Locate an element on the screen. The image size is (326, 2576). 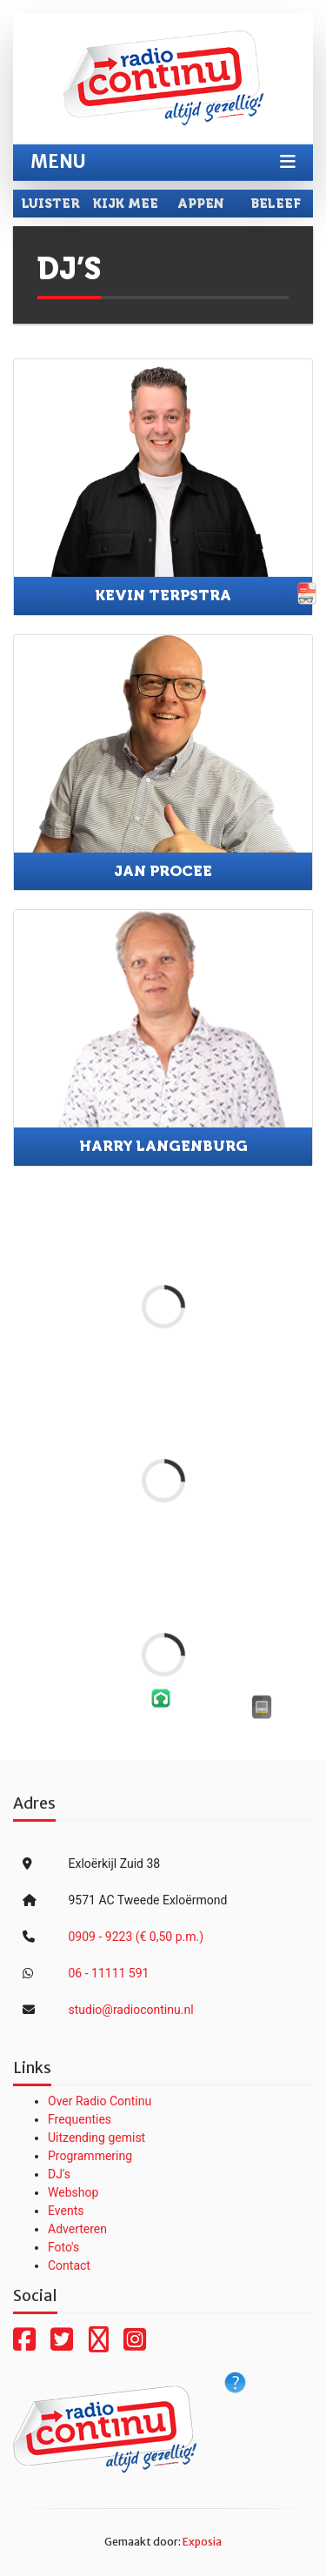
open the help or support center is located at coordinates (235, 2382).